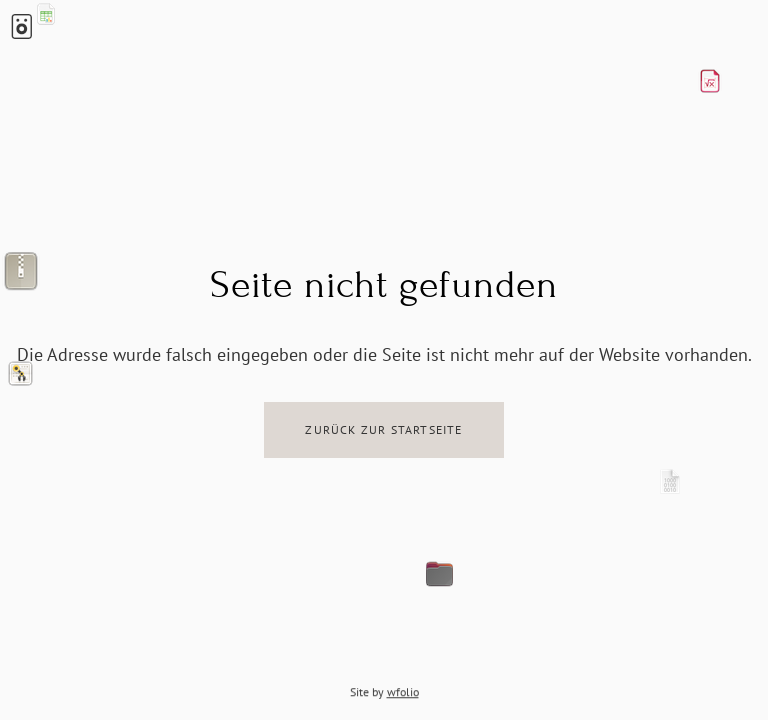 This screenshot has height=720, width=768. What do you see at coordinates (670, 482) in the screenshot?
I see `generic binary or data file` at bounding box center [670, 482].